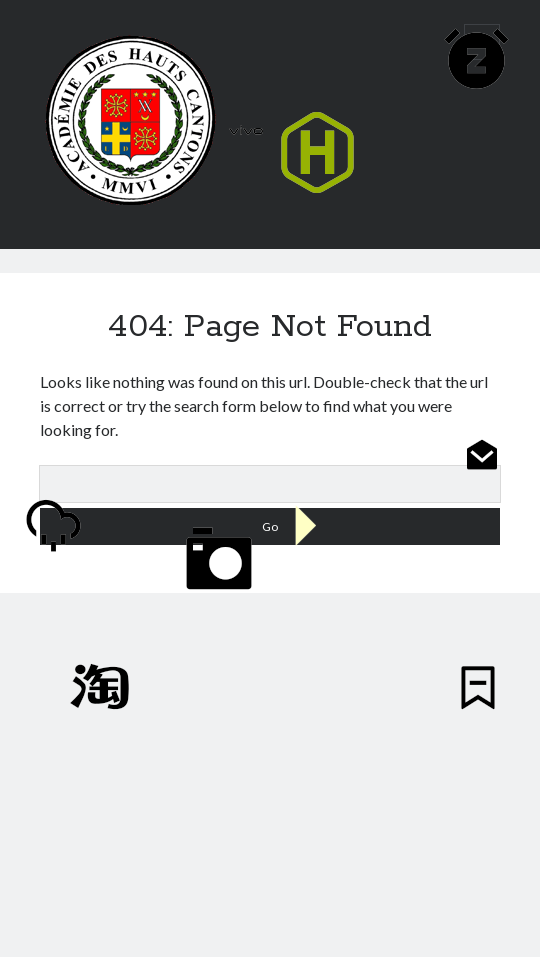 This screenshot has width=540, height=957. I want to click on indicates a read or opened email, so click(482, 456).